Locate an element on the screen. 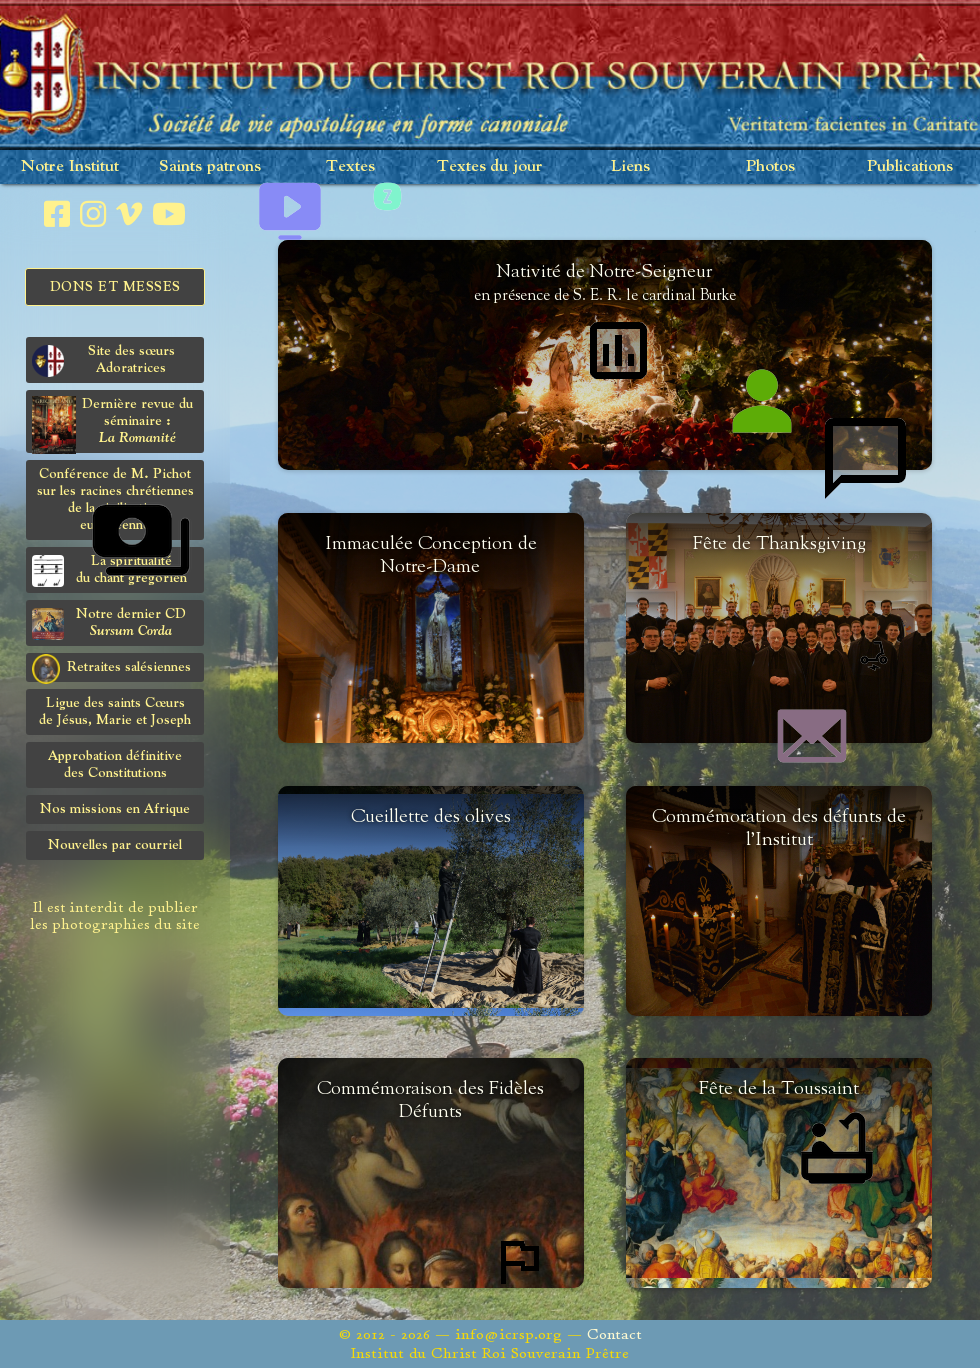 This screenshot has width=980, height=1368. play video on display is located at coordinates (290, 209).